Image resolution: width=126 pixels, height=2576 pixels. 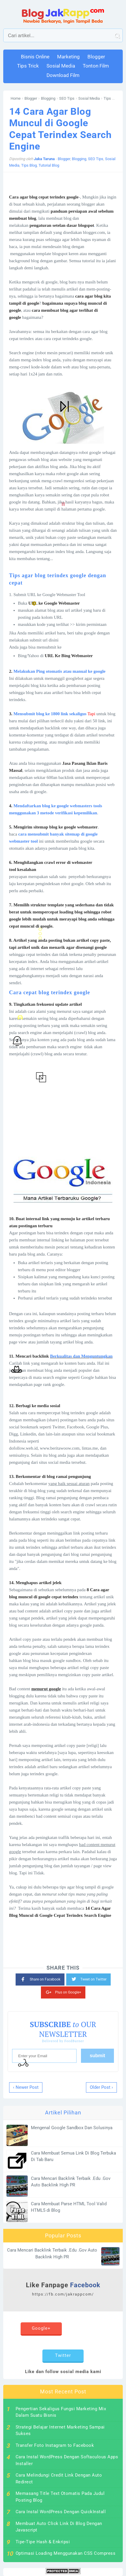 I want to click on skip to the next item or track, so click(x=65, y=406).